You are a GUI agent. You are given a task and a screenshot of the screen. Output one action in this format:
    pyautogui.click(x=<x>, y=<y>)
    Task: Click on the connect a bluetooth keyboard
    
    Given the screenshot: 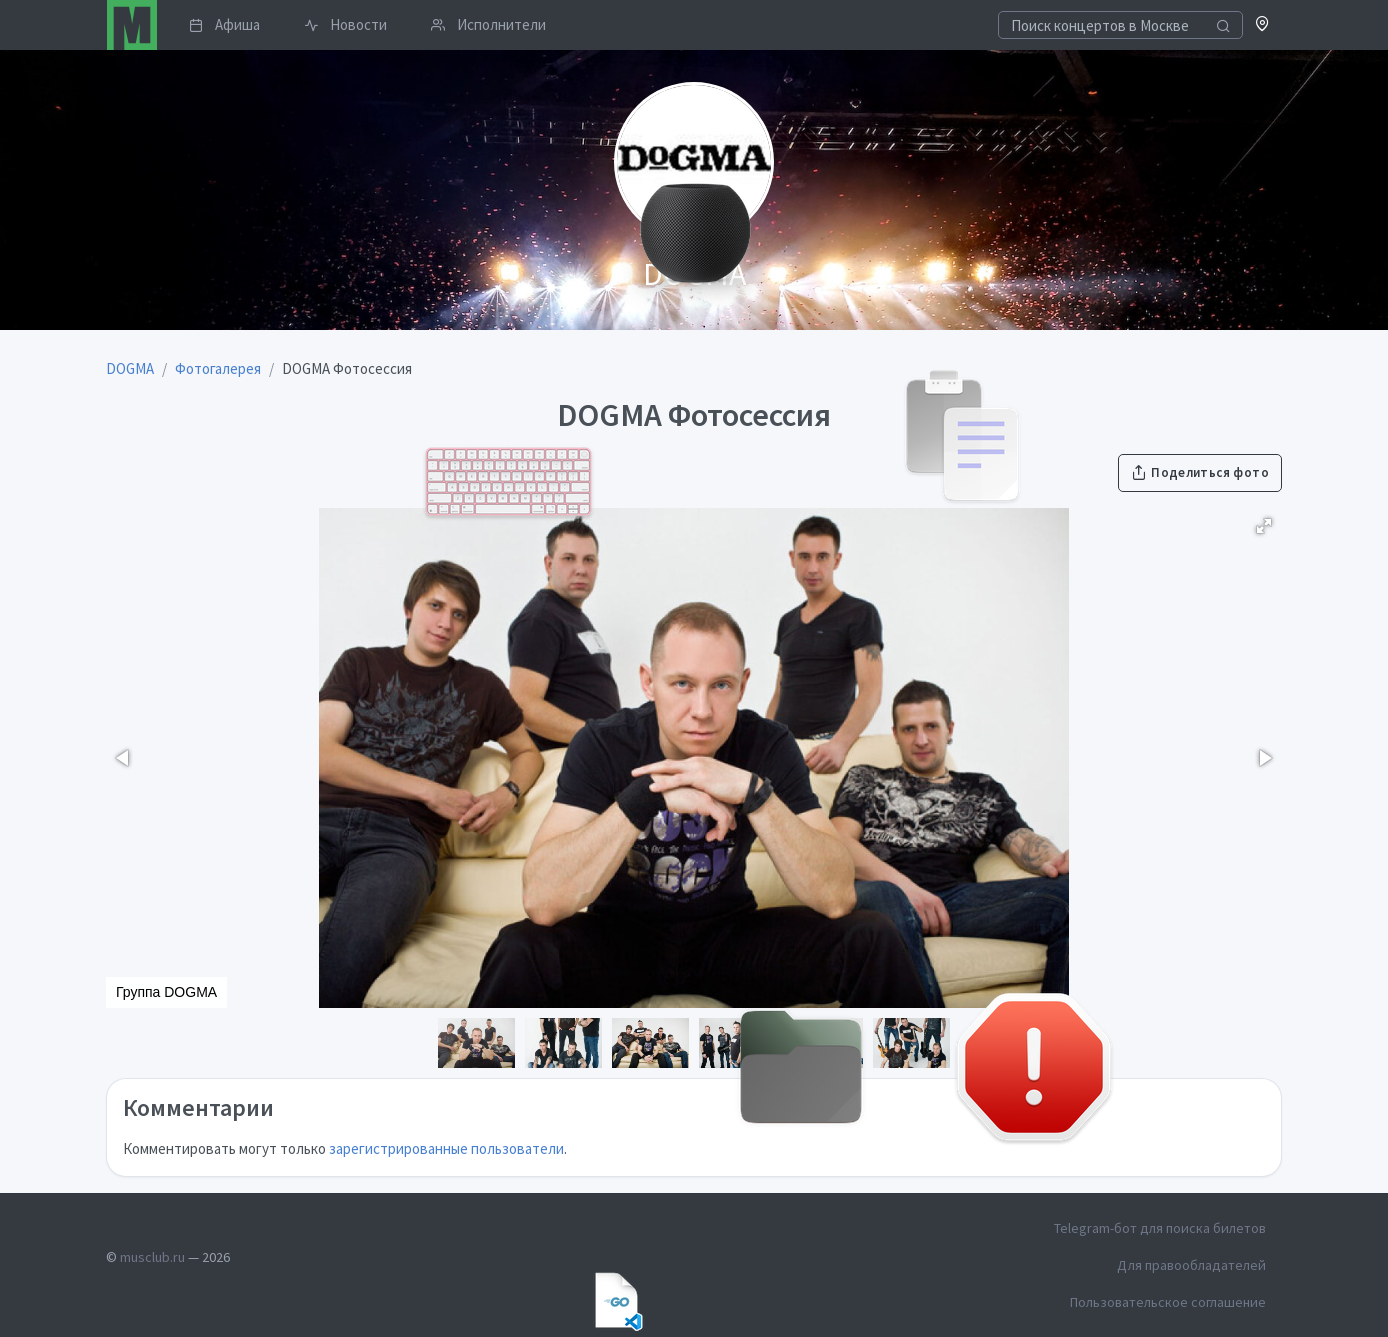 What is the action you would take?
    pyautogui.click(x=508, y=481)
    